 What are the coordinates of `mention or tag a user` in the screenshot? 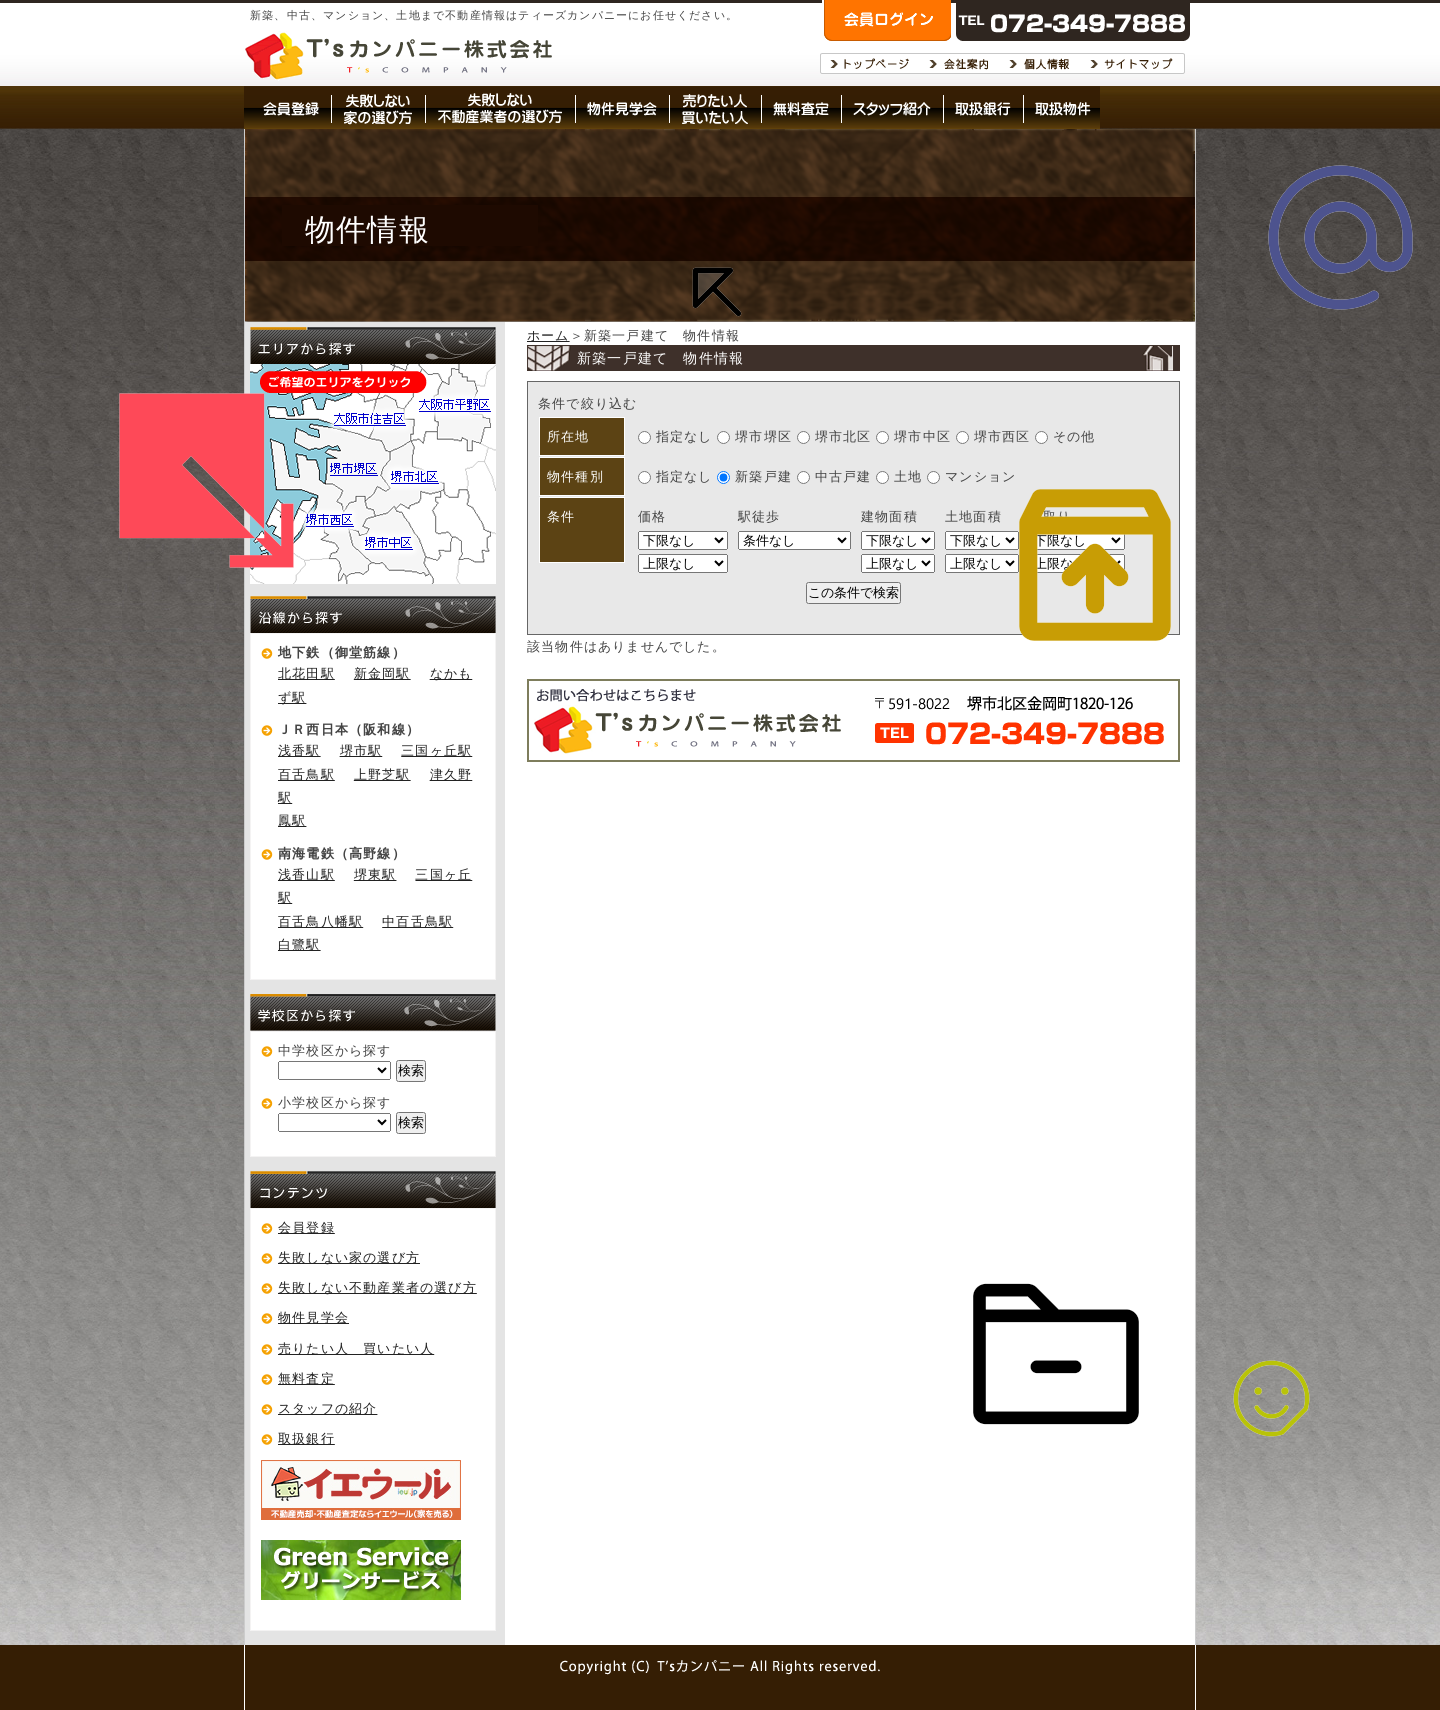 It's located at (1340, 237).